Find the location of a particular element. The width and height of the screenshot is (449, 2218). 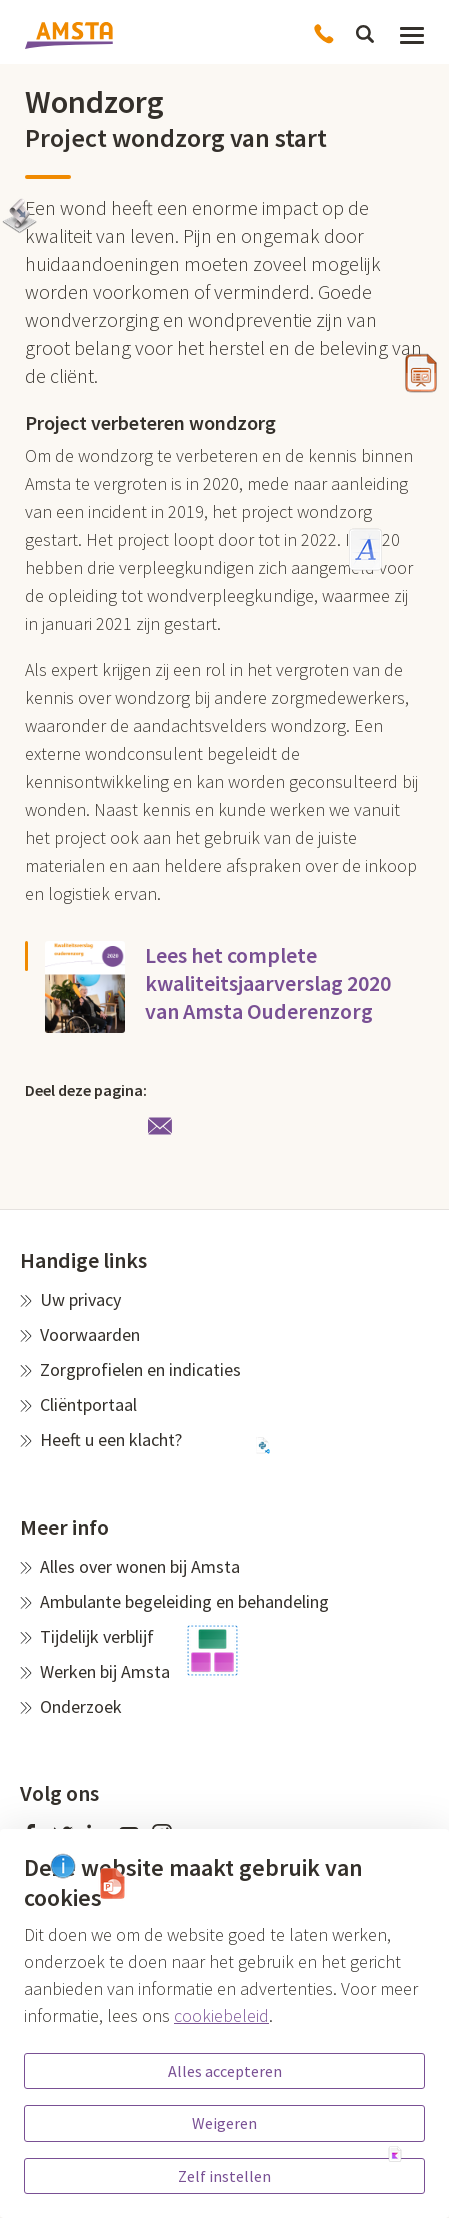

run an applescript droplet application is located at coordinates (19, 215).